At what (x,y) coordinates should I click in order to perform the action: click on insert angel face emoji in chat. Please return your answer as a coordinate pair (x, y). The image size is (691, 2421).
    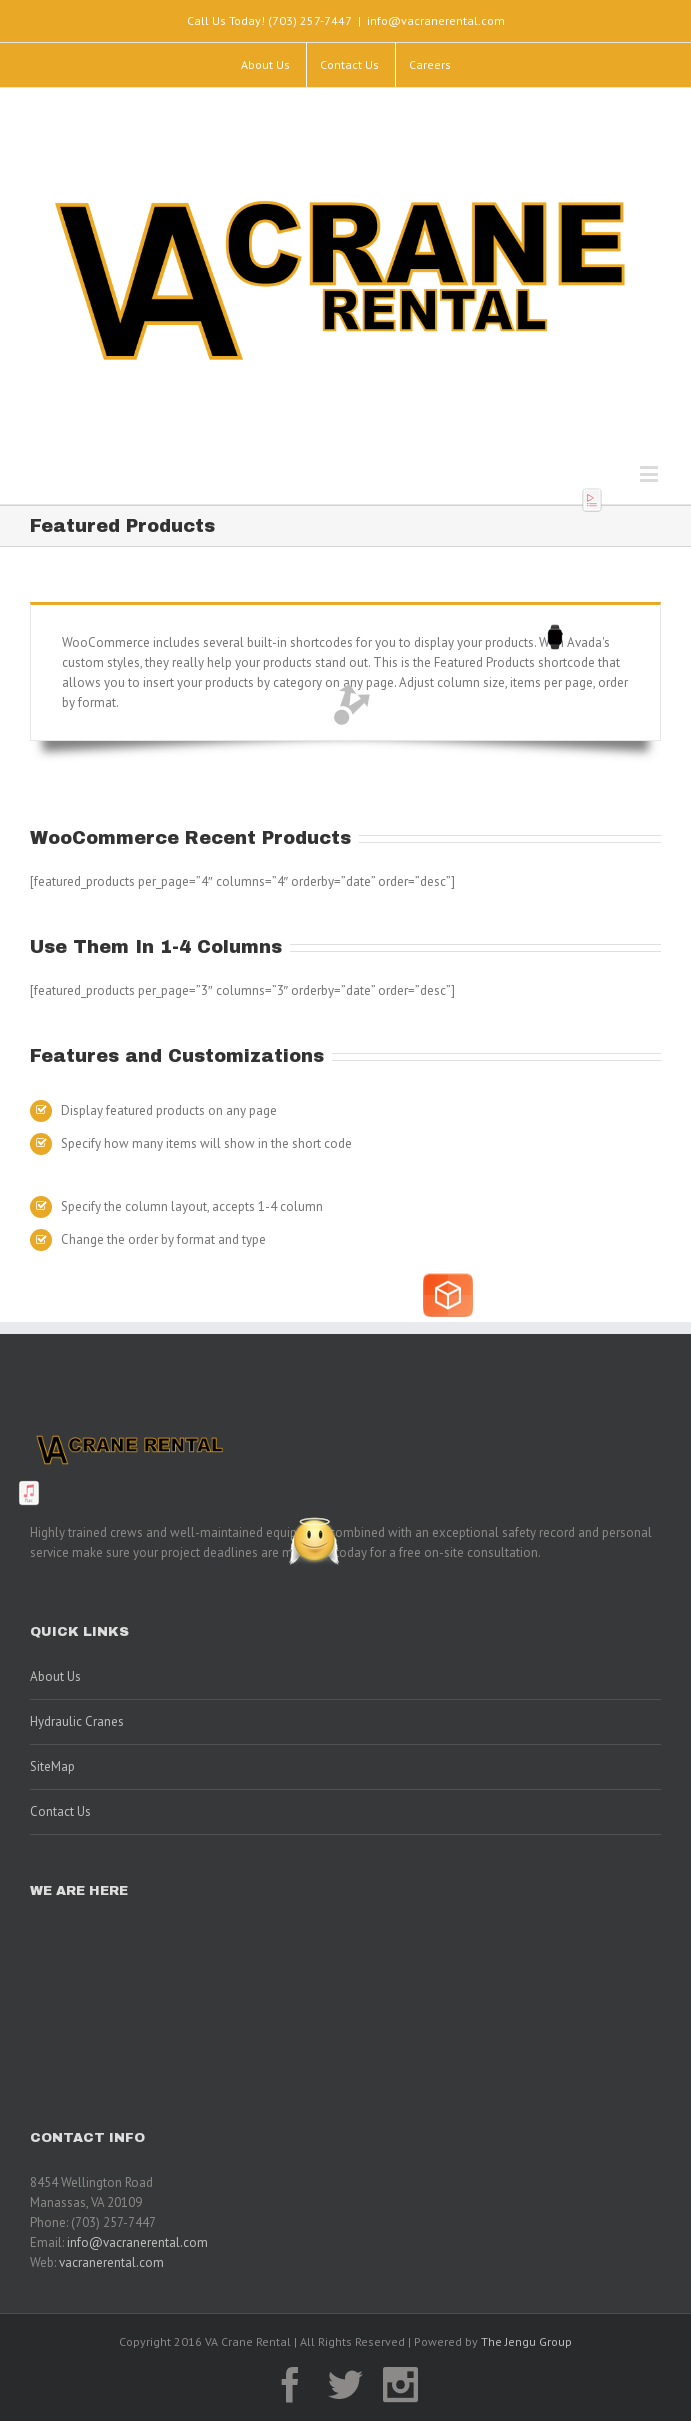
    Looking at the image, I should click on (314, 1542).